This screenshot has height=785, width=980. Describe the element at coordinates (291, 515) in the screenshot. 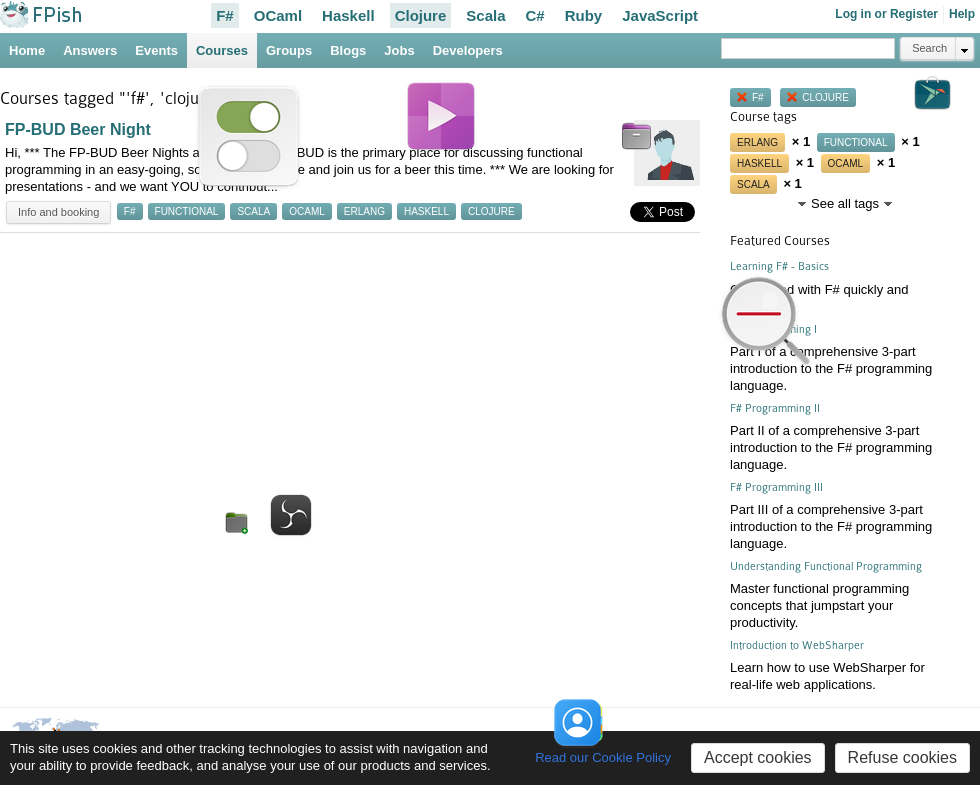

I see `open OBS Studio for screen recording and streaming` at that location.